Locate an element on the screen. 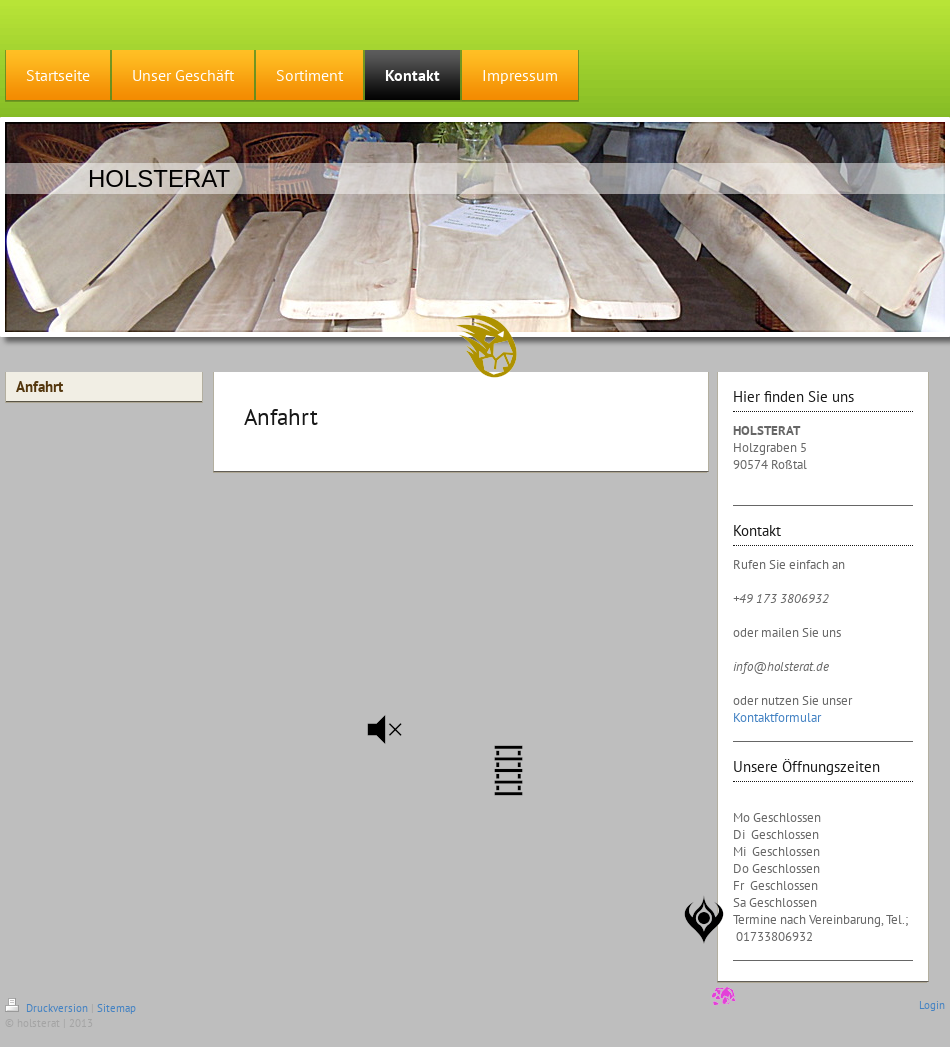 This screenshot has height=1047, width=950. access ladder or climbing tools in game is located at coordinates (508, 770).